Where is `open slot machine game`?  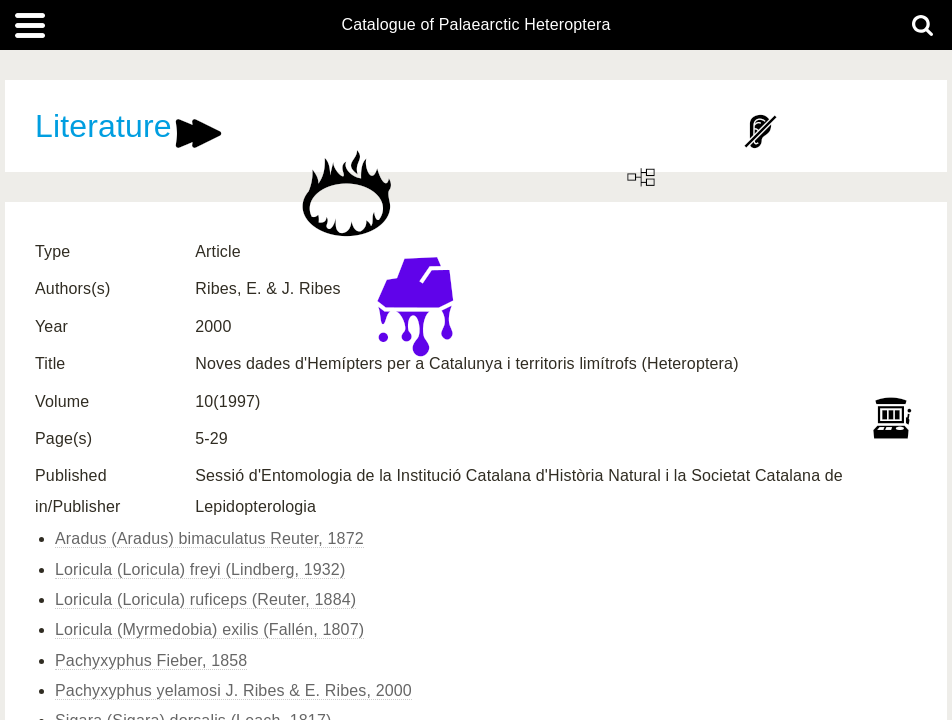 open slot machine game is located at coordinates (891, 418).